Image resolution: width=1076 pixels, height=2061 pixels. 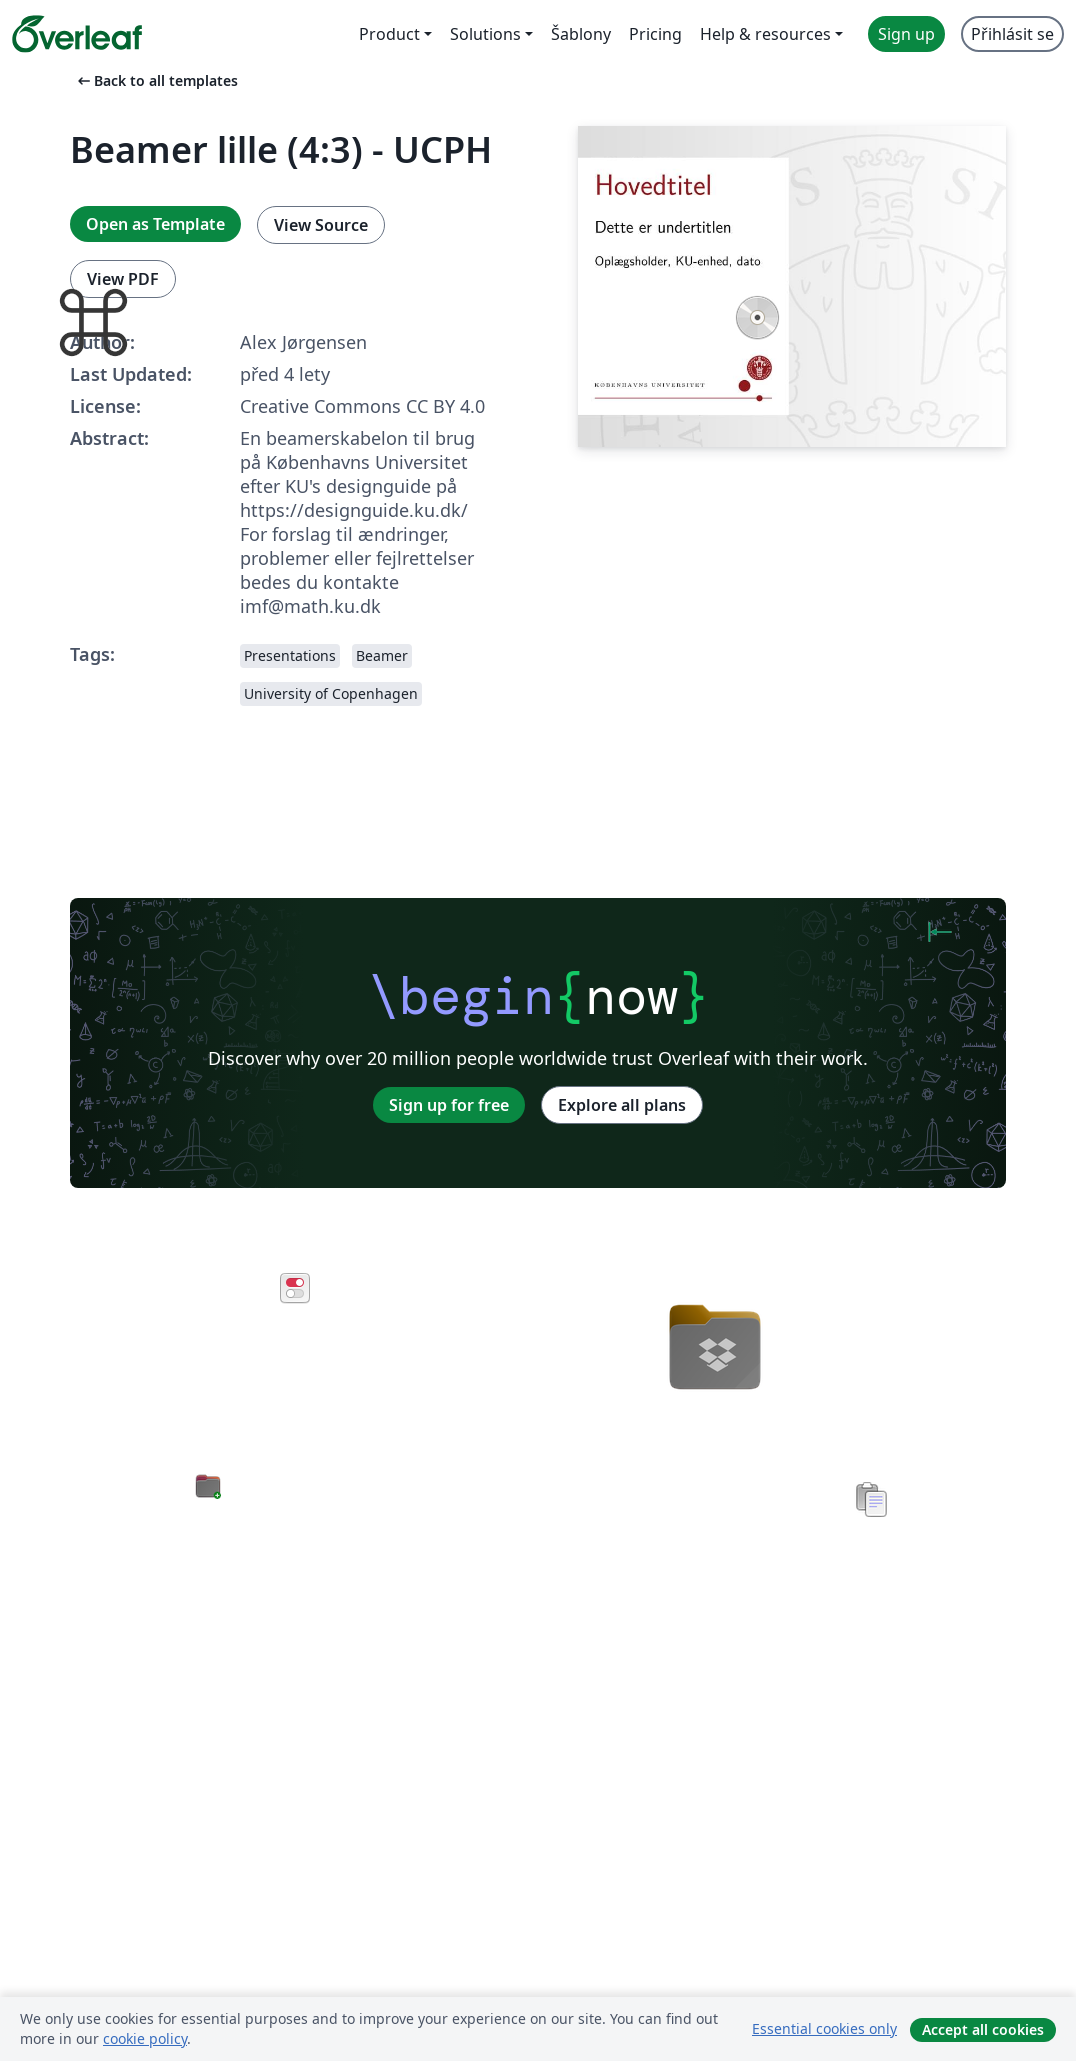 What do you see at coordinates (871, 1499) in the screenshot?
I see `paste content from clipboard` at bounding box center [871, 1499].